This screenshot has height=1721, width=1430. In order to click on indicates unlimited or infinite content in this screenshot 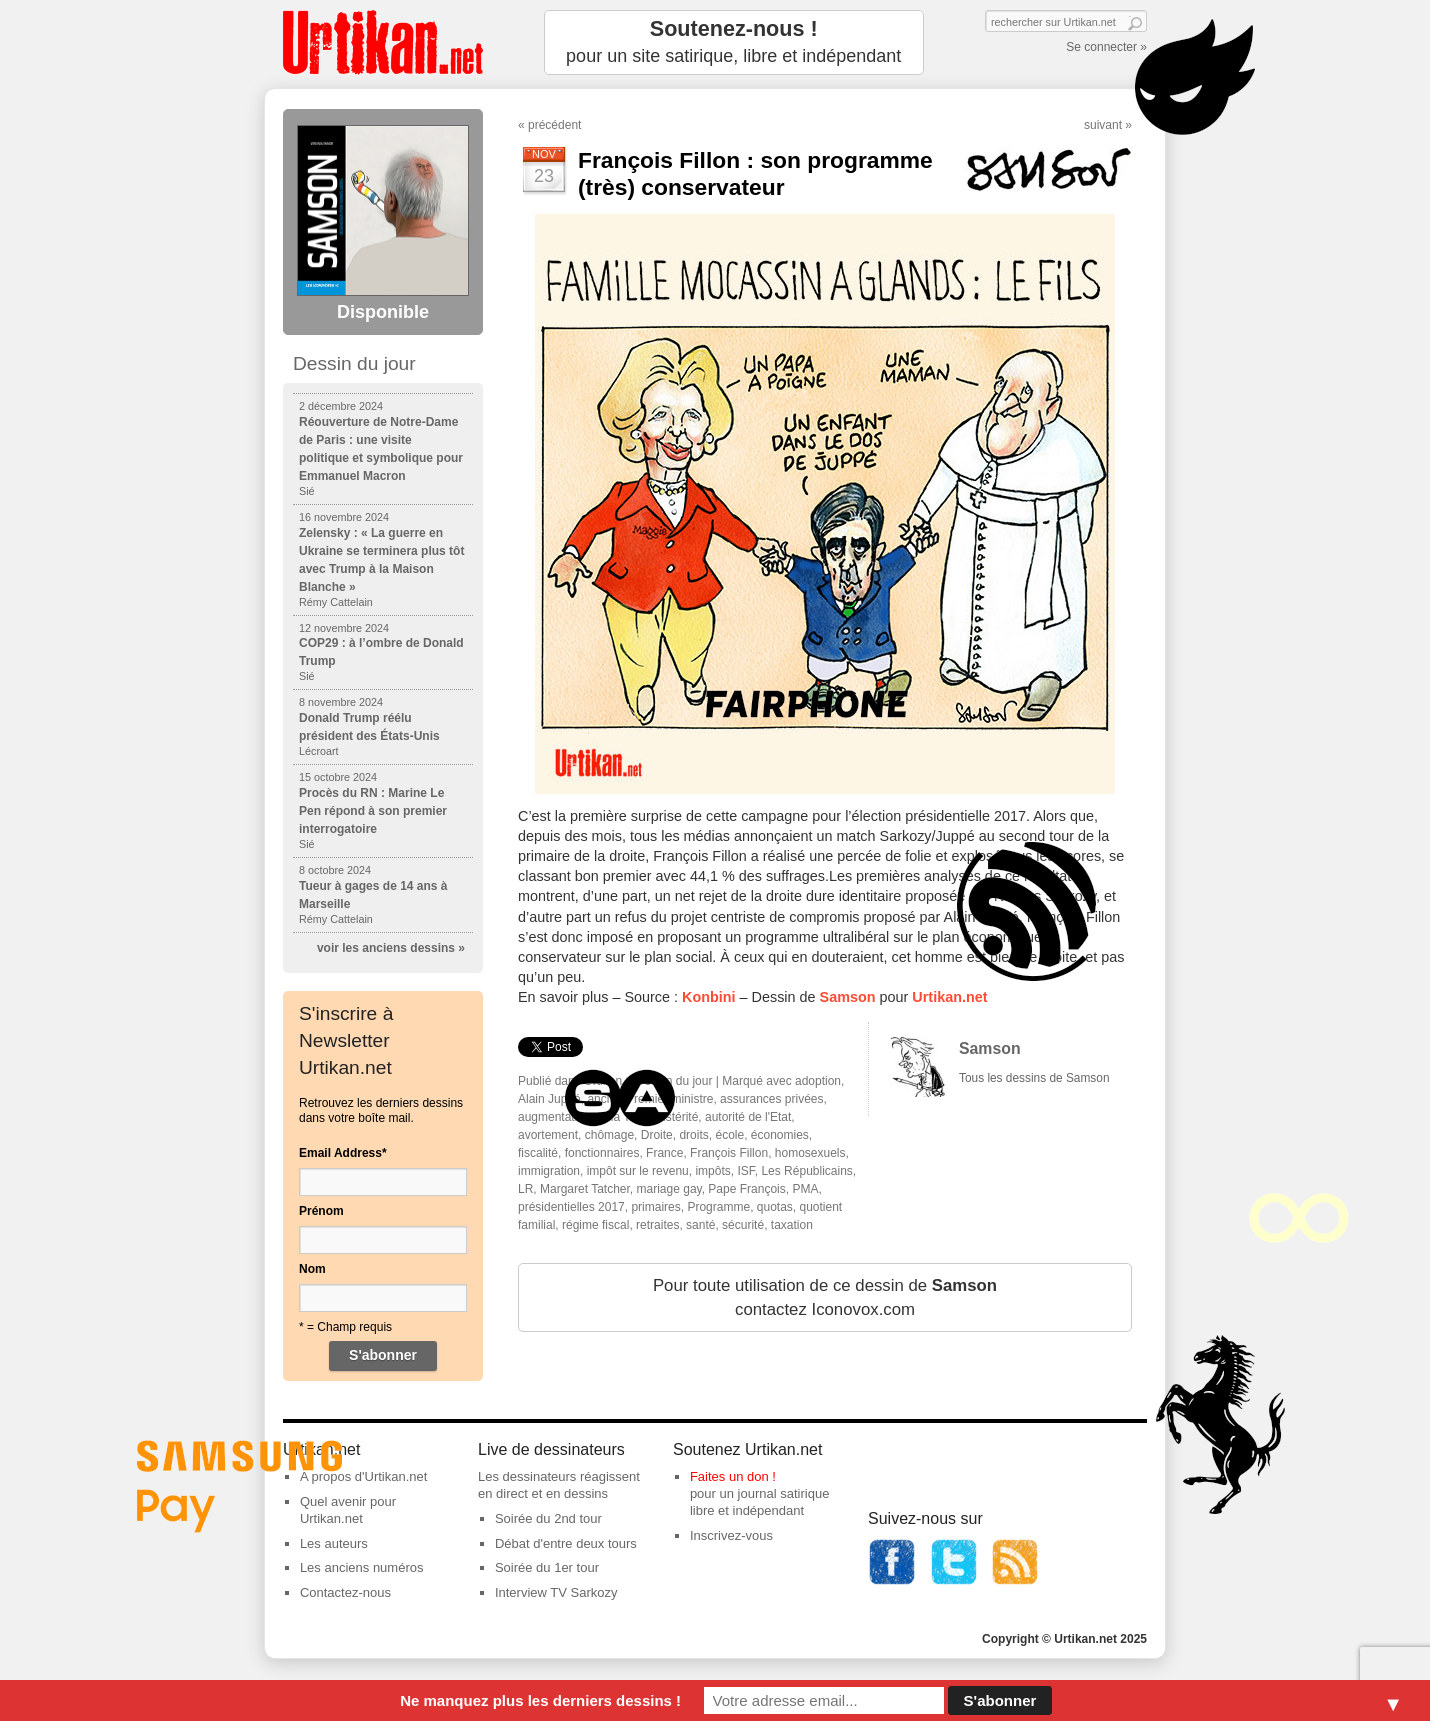, I will do `click(1299, 1218)`.